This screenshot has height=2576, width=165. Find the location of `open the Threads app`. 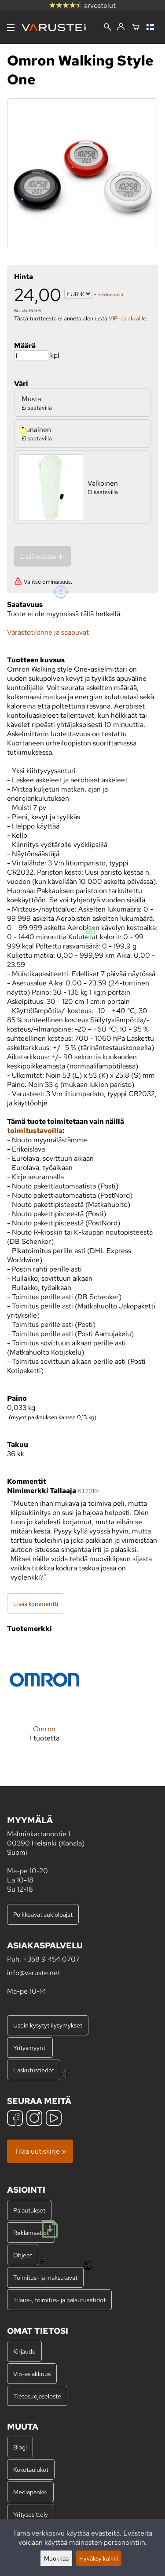

open the Threads app is located at coordinates (65, 2074).